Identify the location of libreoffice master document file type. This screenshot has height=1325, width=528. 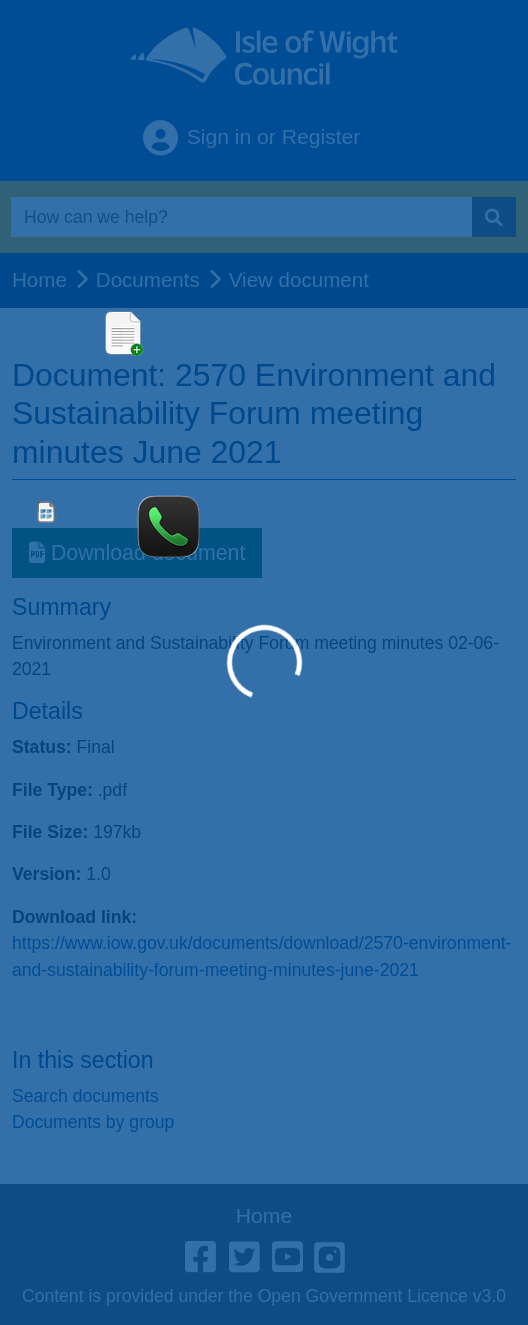
(46, 512).